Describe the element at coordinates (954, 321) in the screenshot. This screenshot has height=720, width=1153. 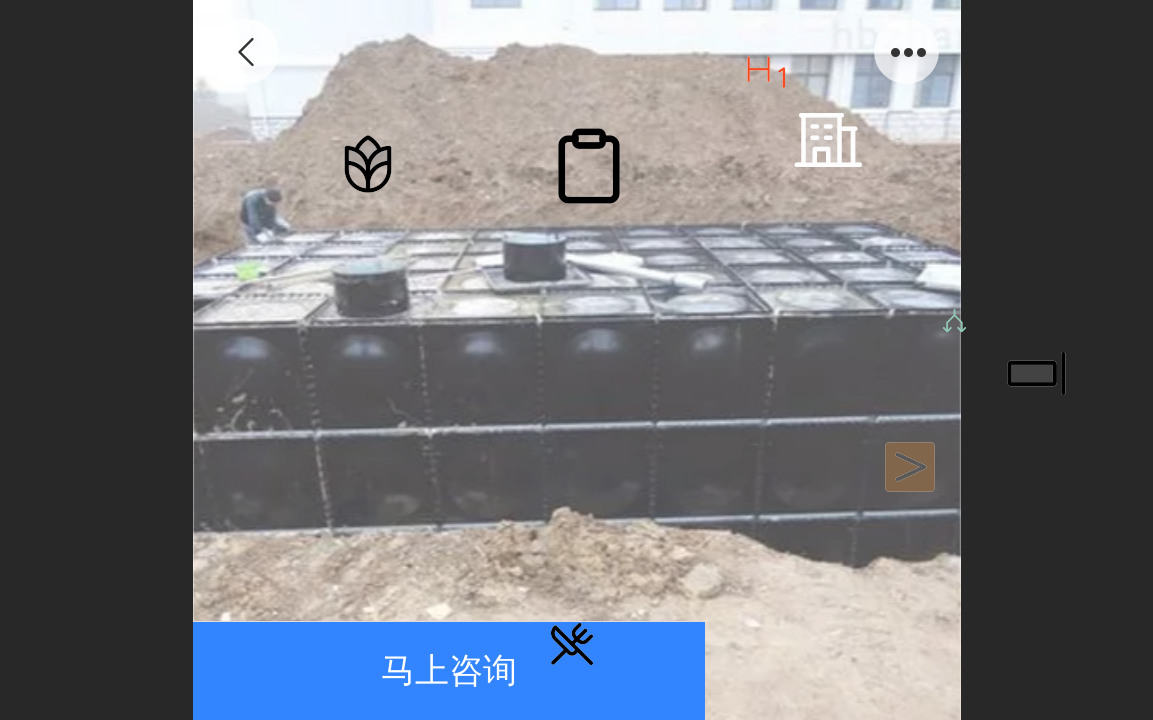
I see `split content into multiple paths` at that location.